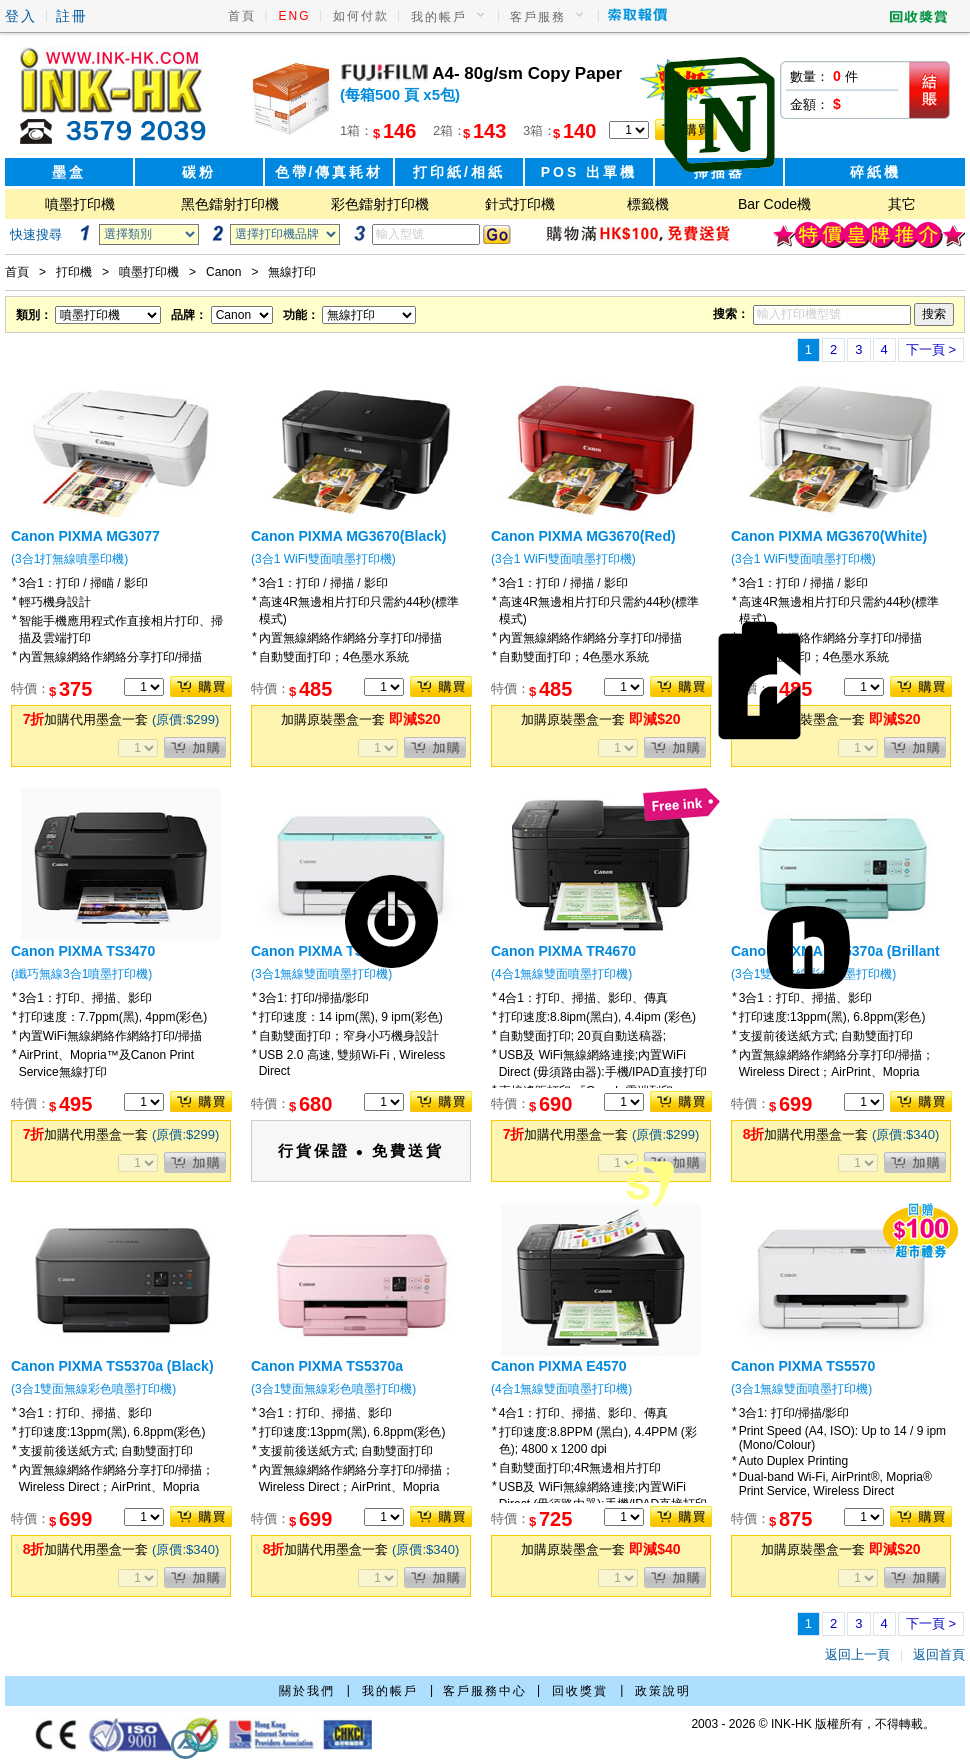  I want to click on open the Toggl Track time tracking app, so click(391, 921).